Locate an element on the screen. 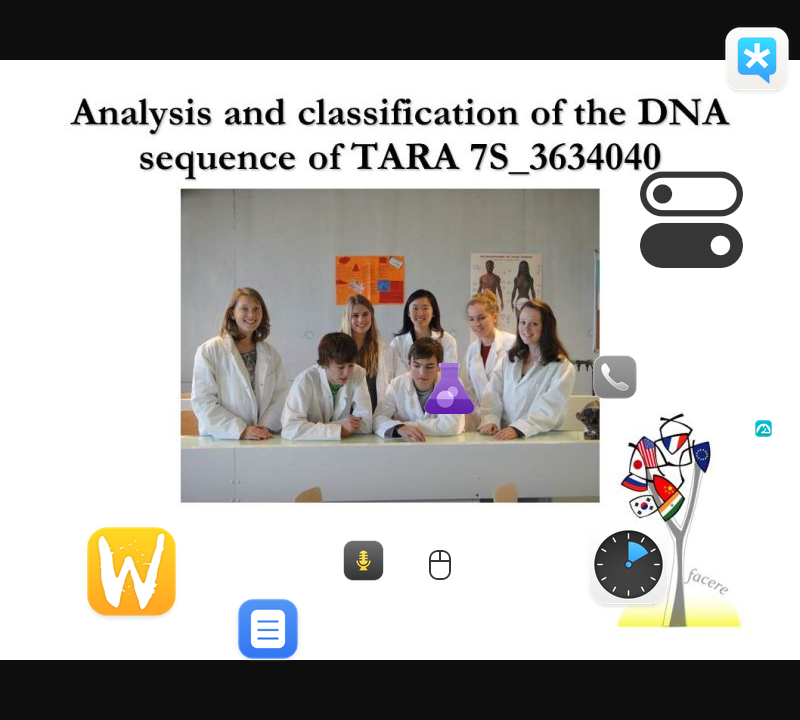  launch Two Point Hospital game is located at coordinates (763, 428).